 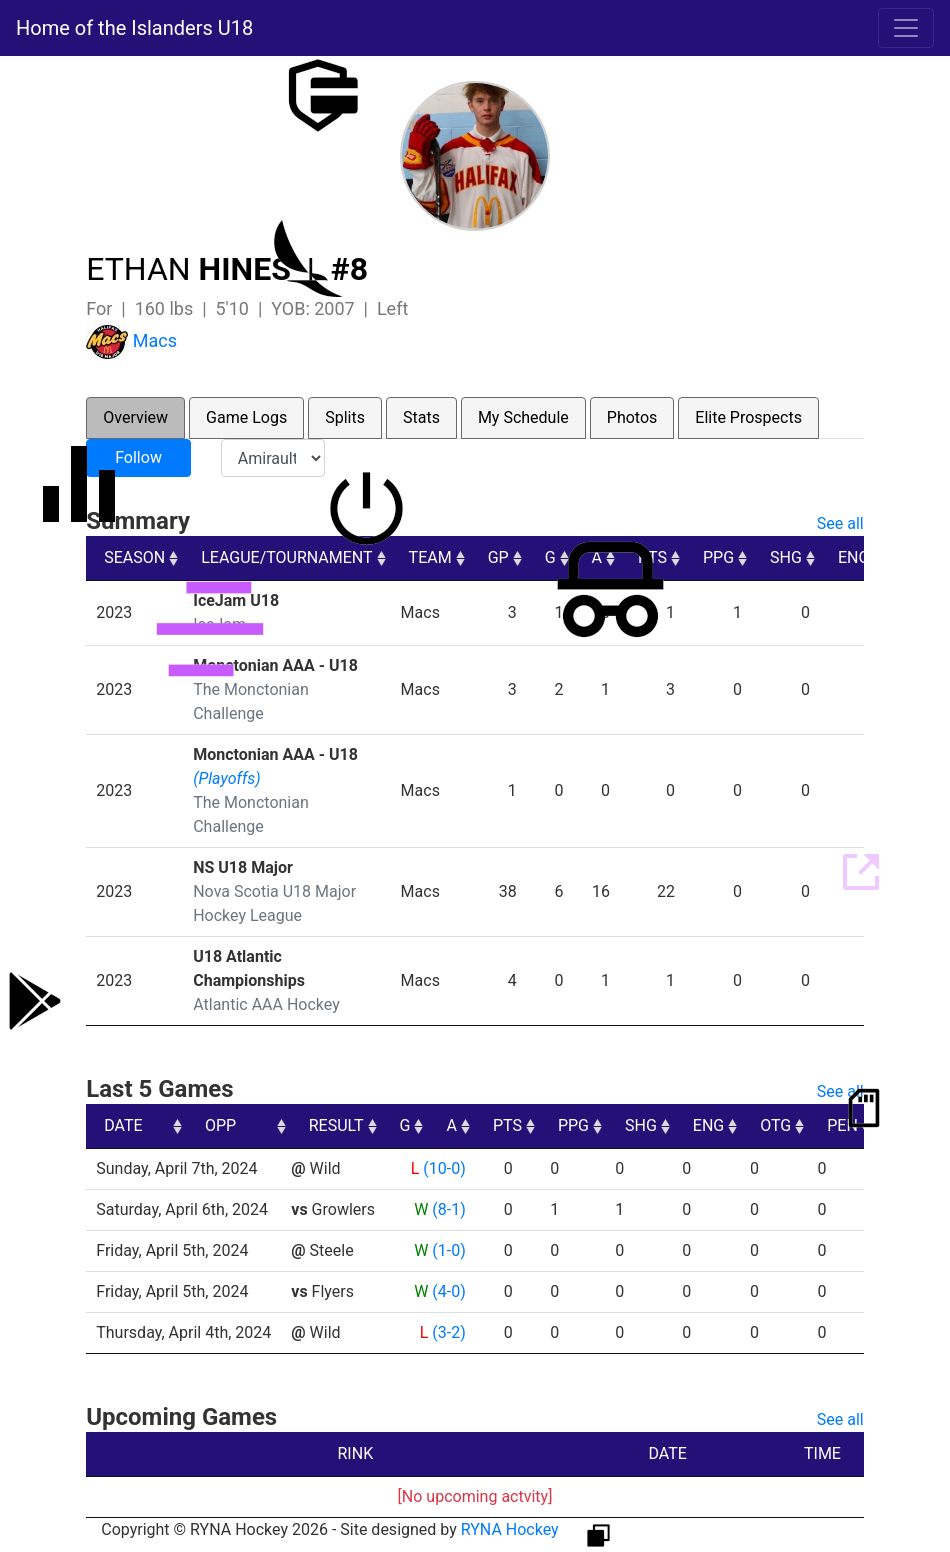 What do you see at coordinates (321, 95) in the screenshot?
I see `indicates a secure payment method` at bounding box center [321, 95].